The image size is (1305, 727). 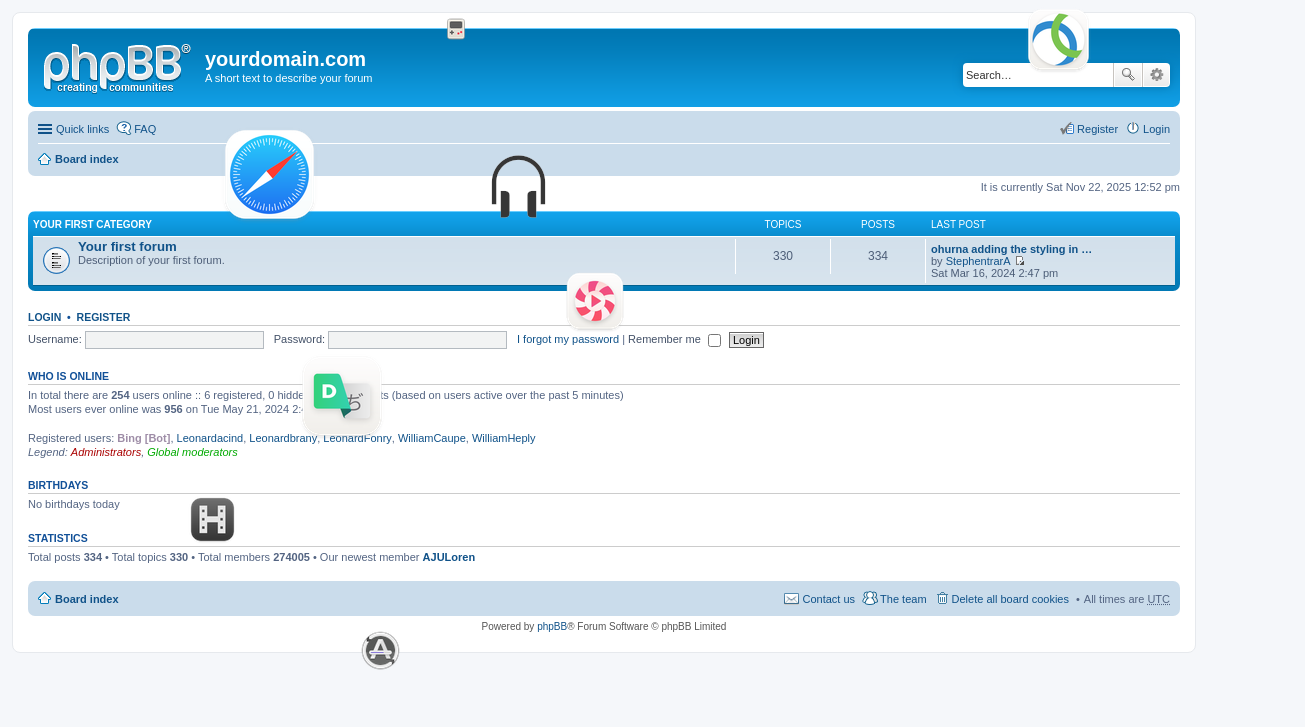 I want to click on open cisco anyconnect vpn client, so click(x=1058, y=39).